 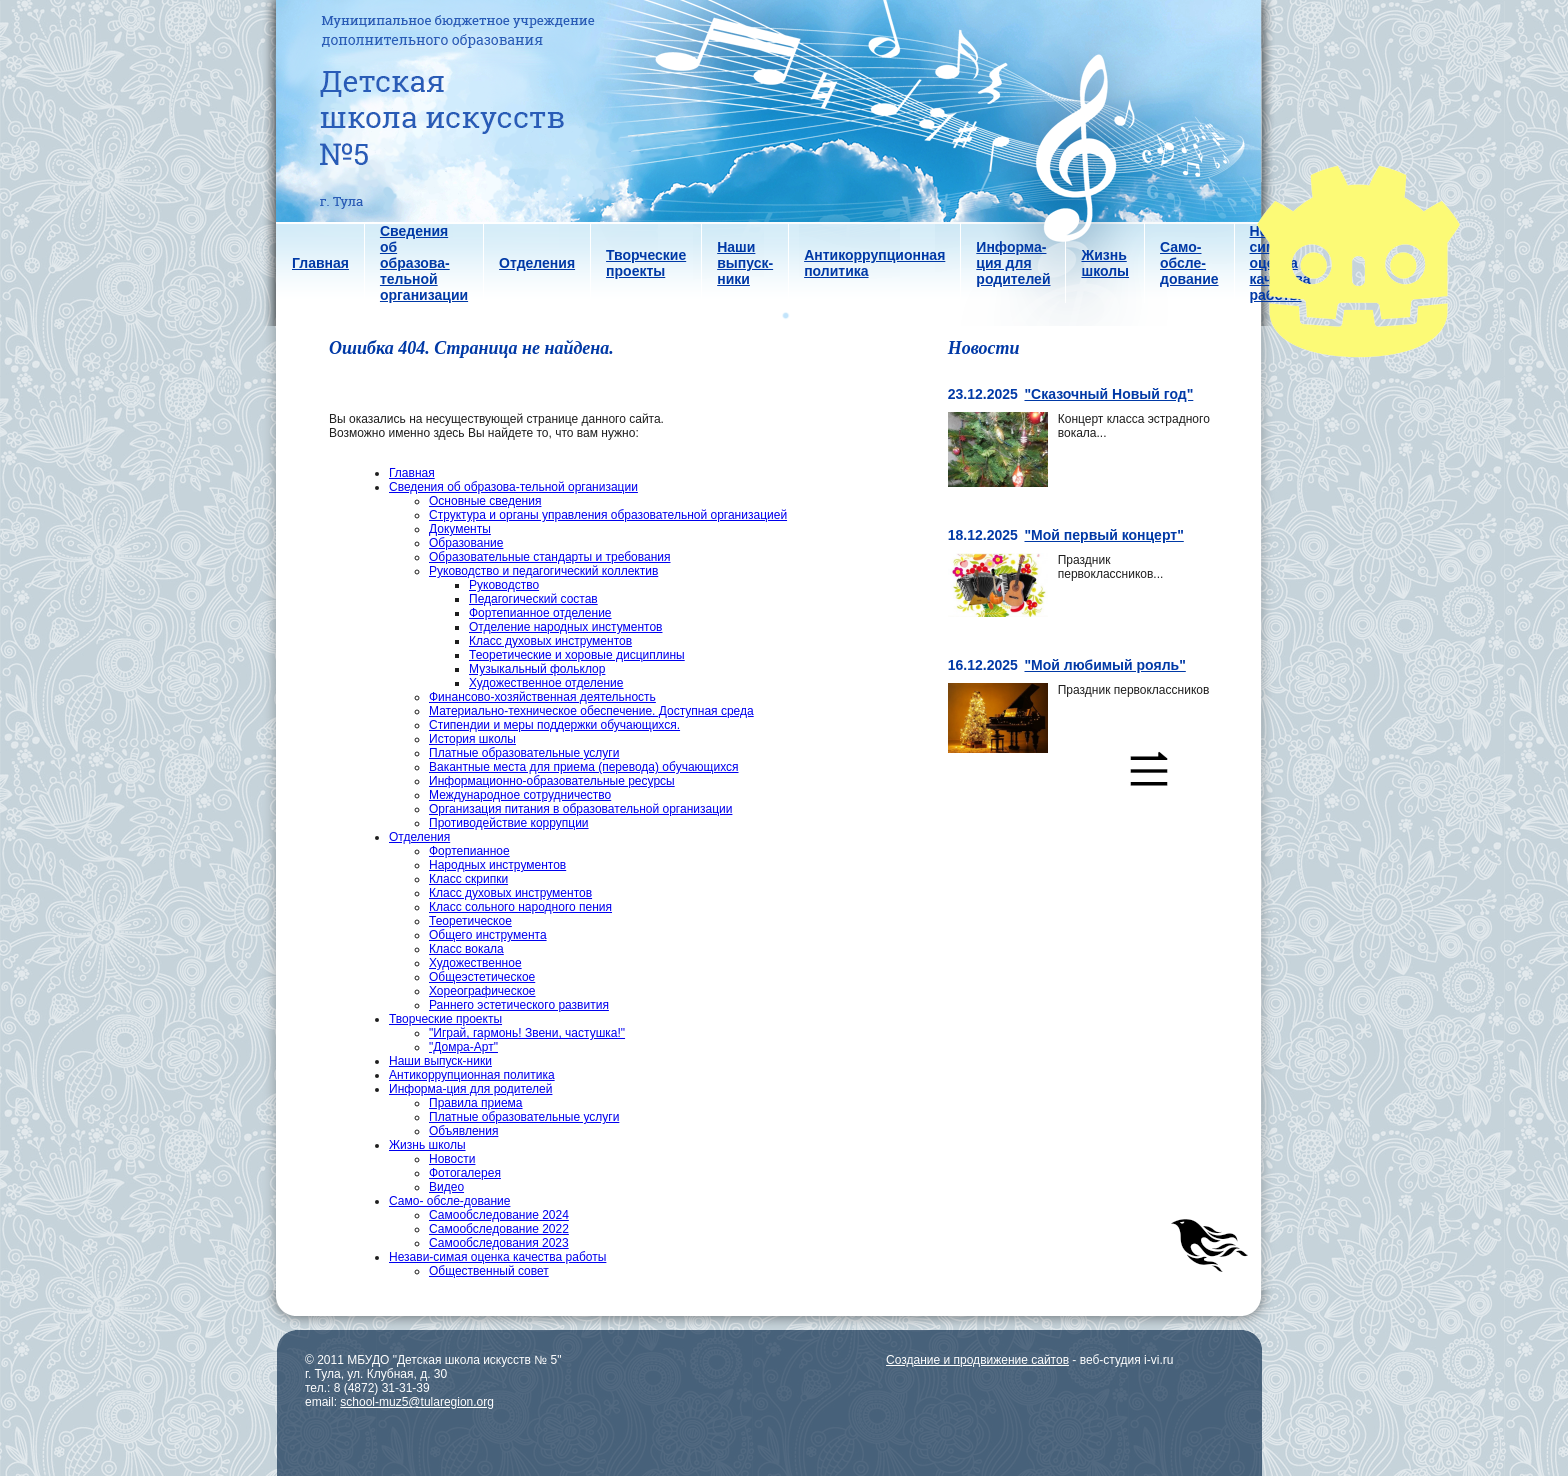 I want to click on play items in sequential order, so click(x=1149, y=771).